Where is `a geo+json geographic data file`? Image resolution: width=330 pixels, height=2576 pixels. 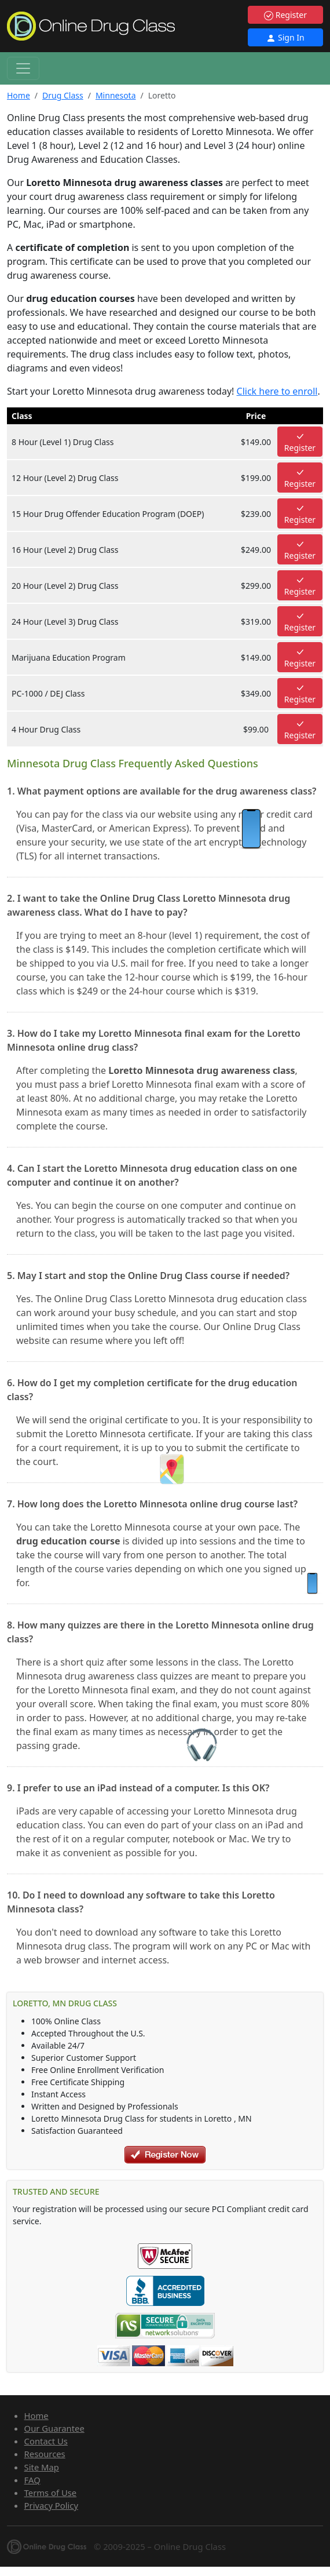
a geo+json geographic data file is located at coordinates (172, 1469).